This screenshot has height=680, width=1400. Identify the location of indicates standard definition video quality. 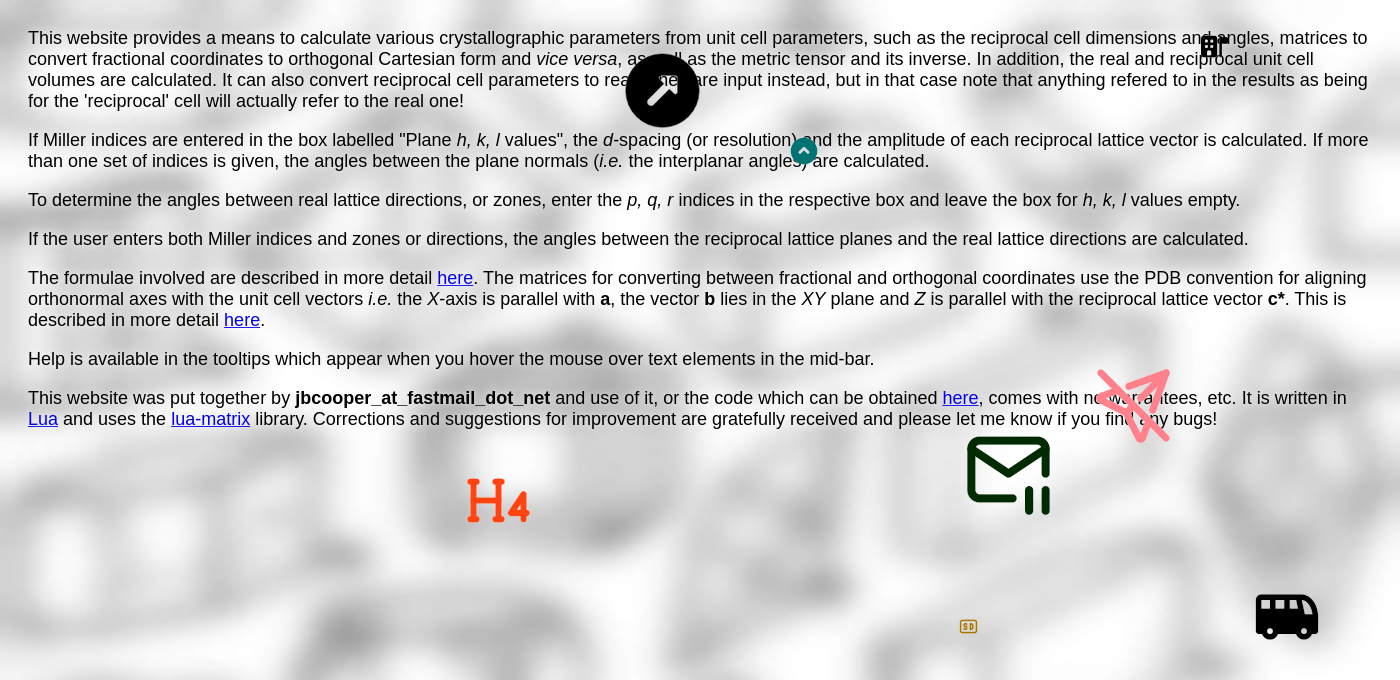
(968, 626).